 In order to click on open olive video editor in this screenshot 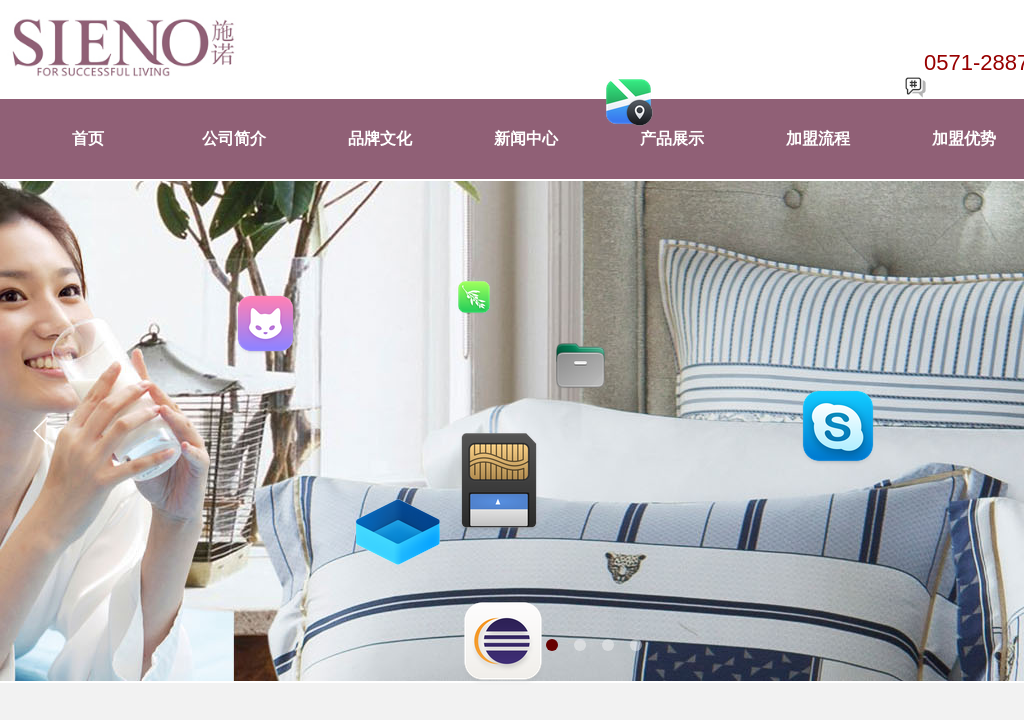, I will do `click(474, 297)`.